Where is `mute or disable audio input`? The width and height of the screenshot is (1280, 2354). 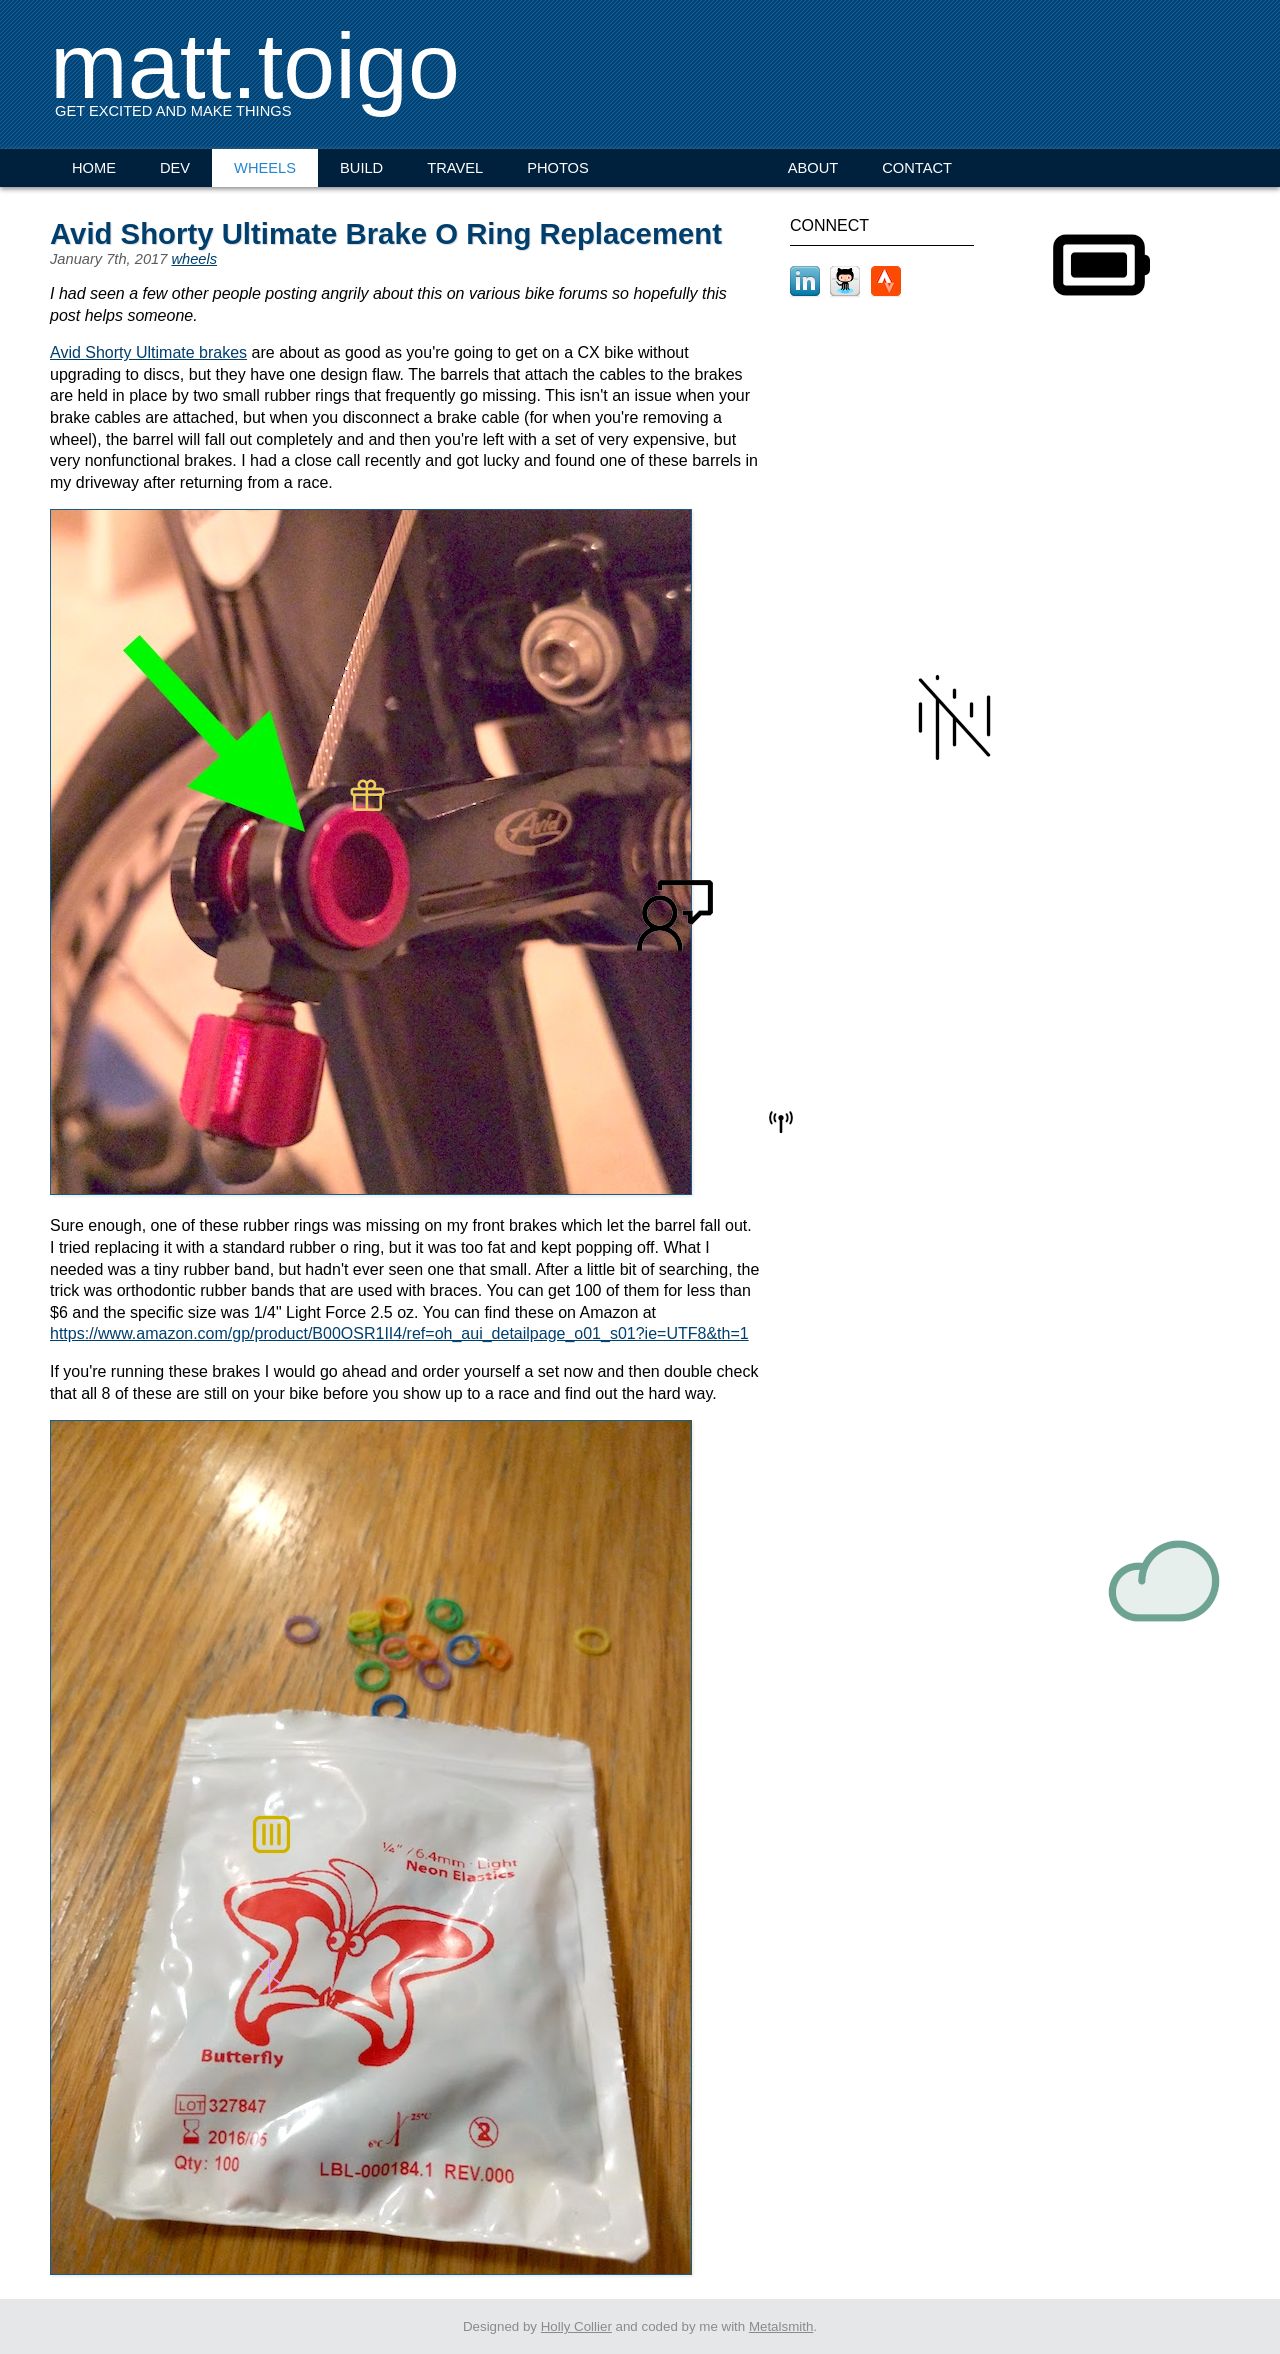 mute or disable audio input is located at coordinates (954, 717).